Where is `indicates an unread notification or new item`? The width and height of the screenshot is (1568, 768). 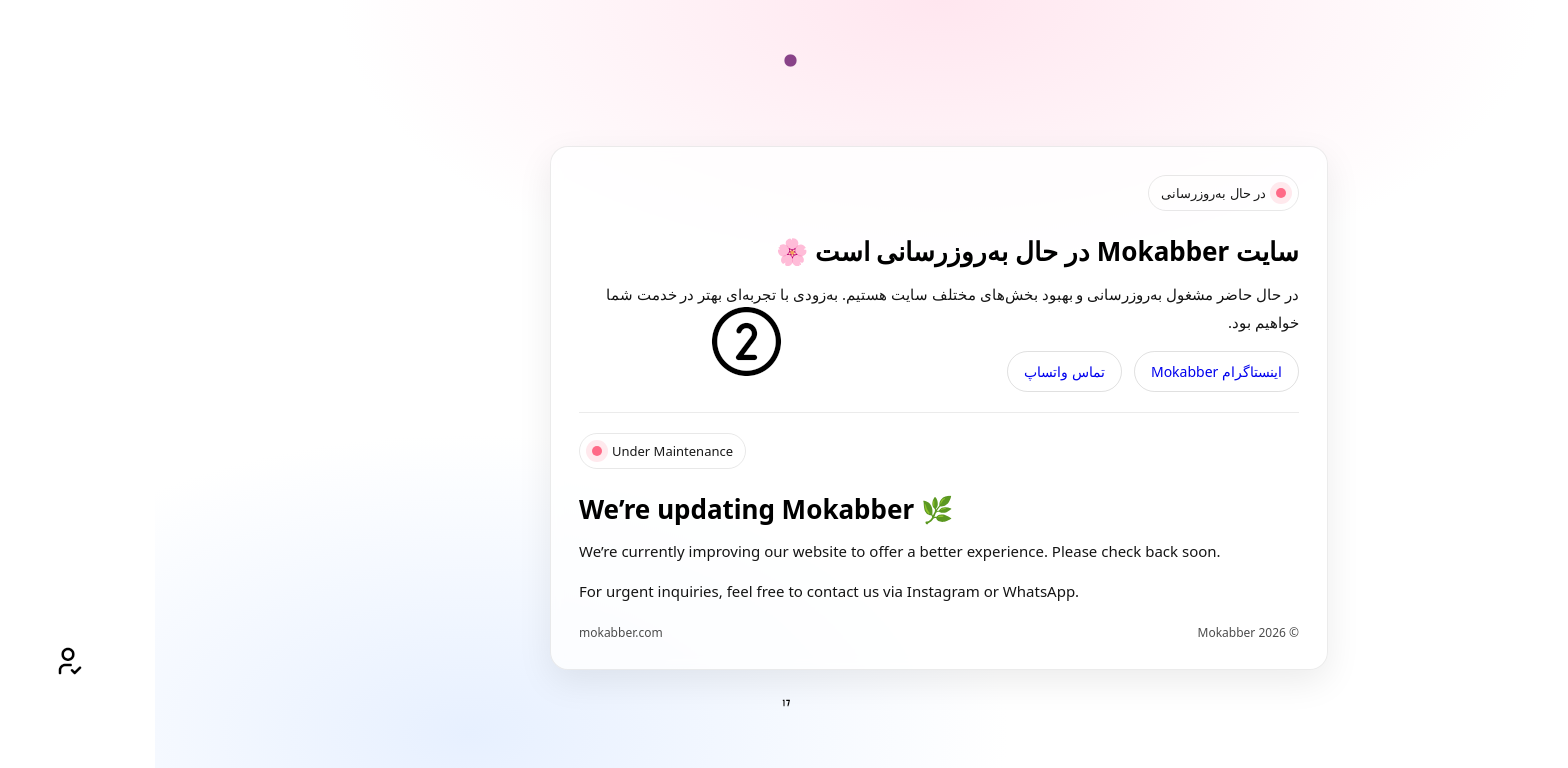
indicates an unread notification or new item is located at coordinates (790, 60).